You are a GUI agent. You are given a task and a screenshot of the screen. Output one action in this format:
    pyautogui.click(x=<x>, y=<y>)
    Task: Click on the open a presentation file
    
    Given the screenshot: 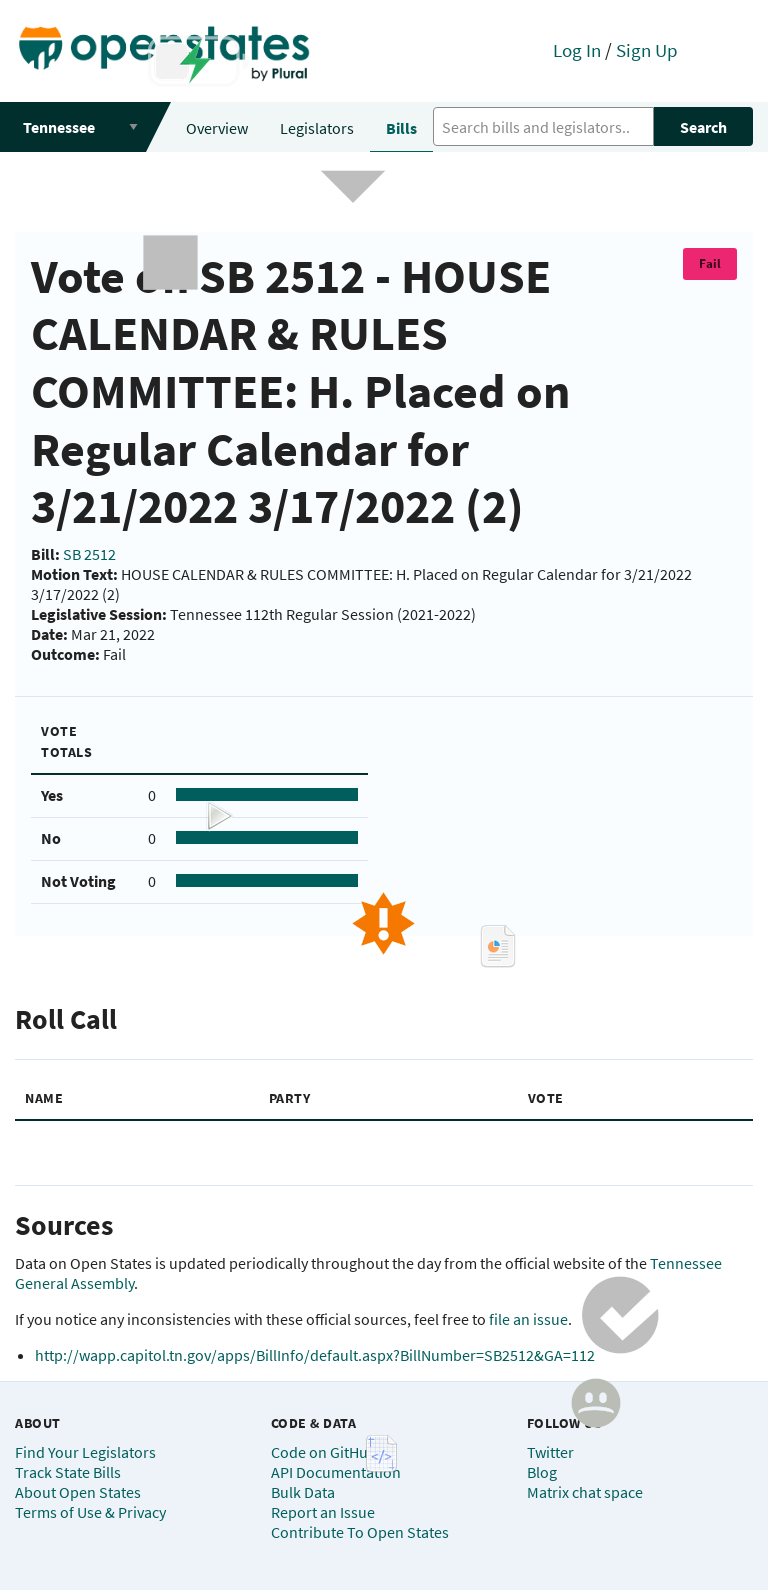 What is the action you would take?
    pyautogui.click(x=498, y=946)
    